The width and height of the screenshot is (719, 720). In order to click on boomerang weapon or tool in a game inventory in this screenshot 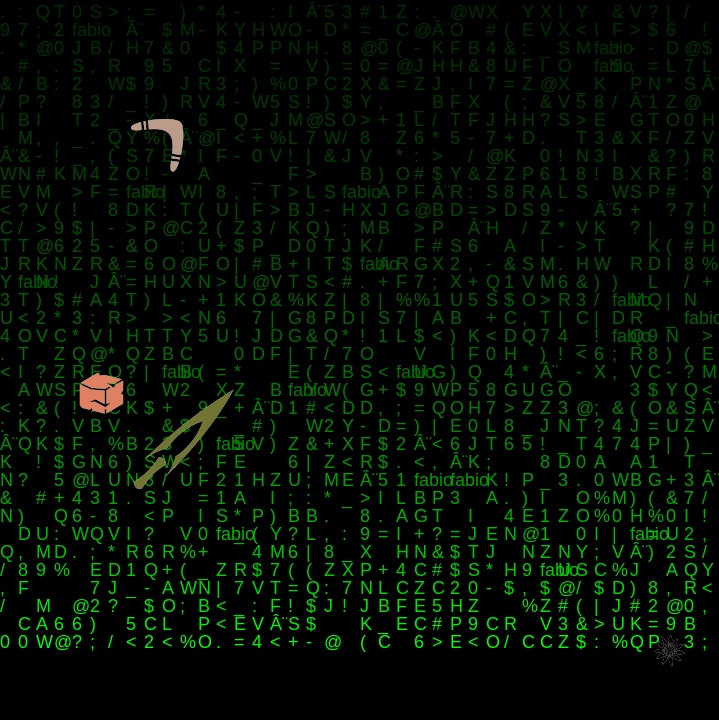, I will do `click(157, 145)`.